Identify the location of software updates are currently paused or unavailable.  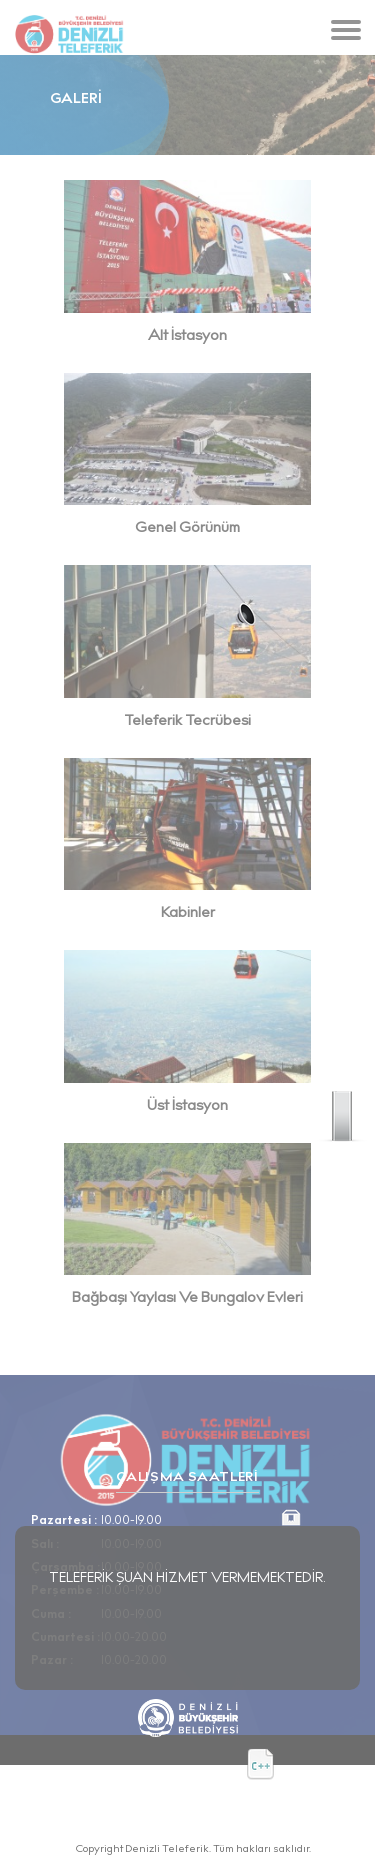
(291, 1515).